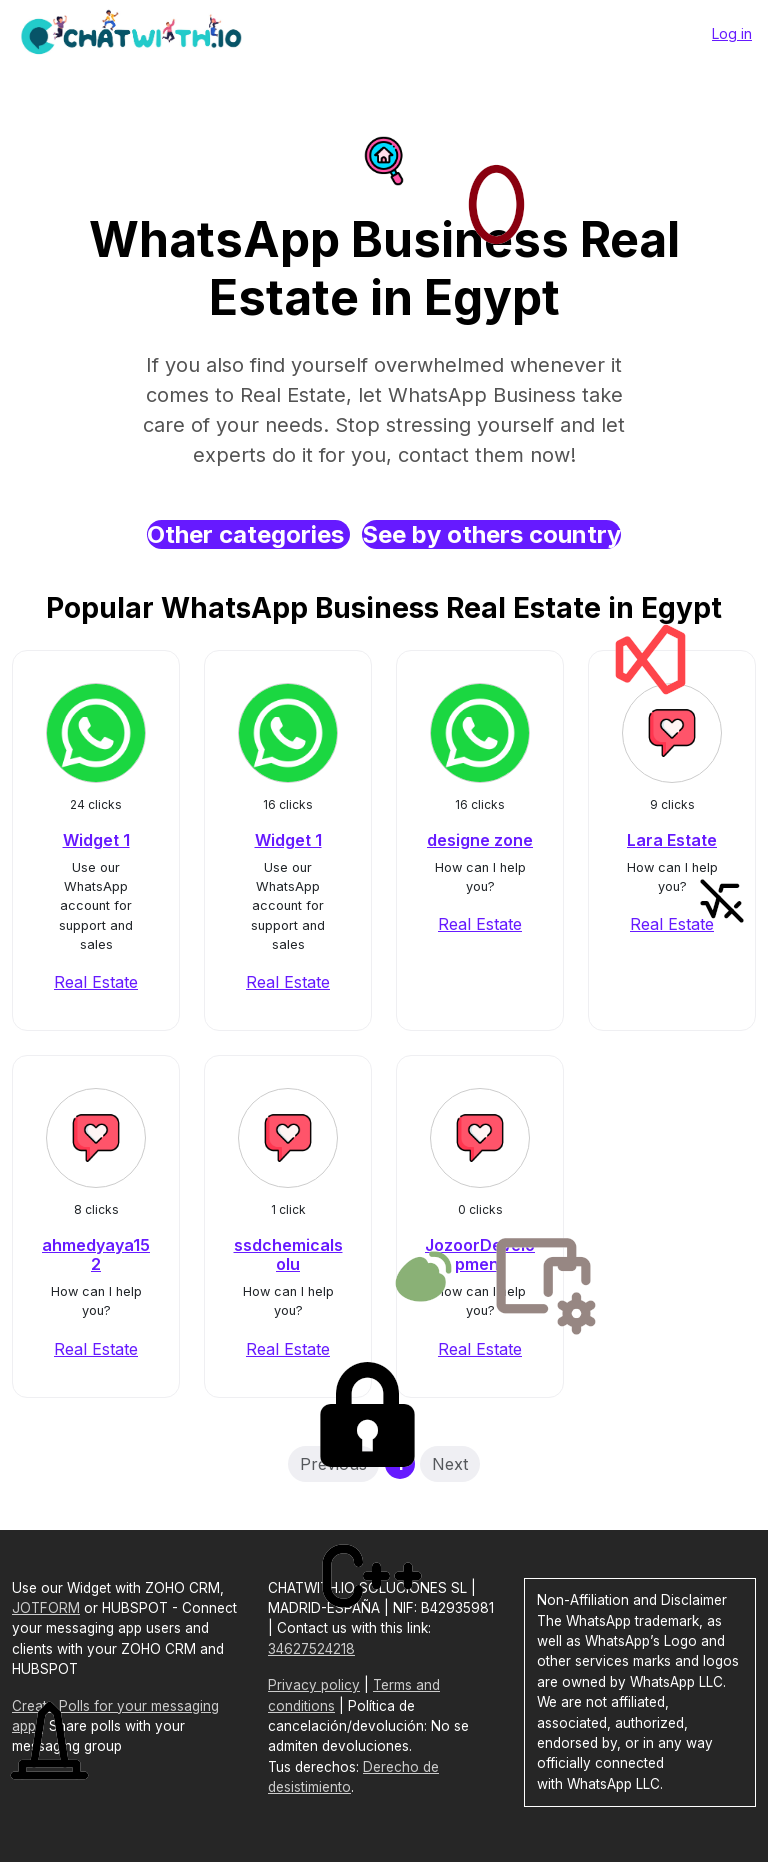 The width and height of the screenshot is (768, 1862). What do you see at coordinates (367, 1414) in the screenshot?
I see `indicates a locked or secured item` at bounding box center [367, 1414].